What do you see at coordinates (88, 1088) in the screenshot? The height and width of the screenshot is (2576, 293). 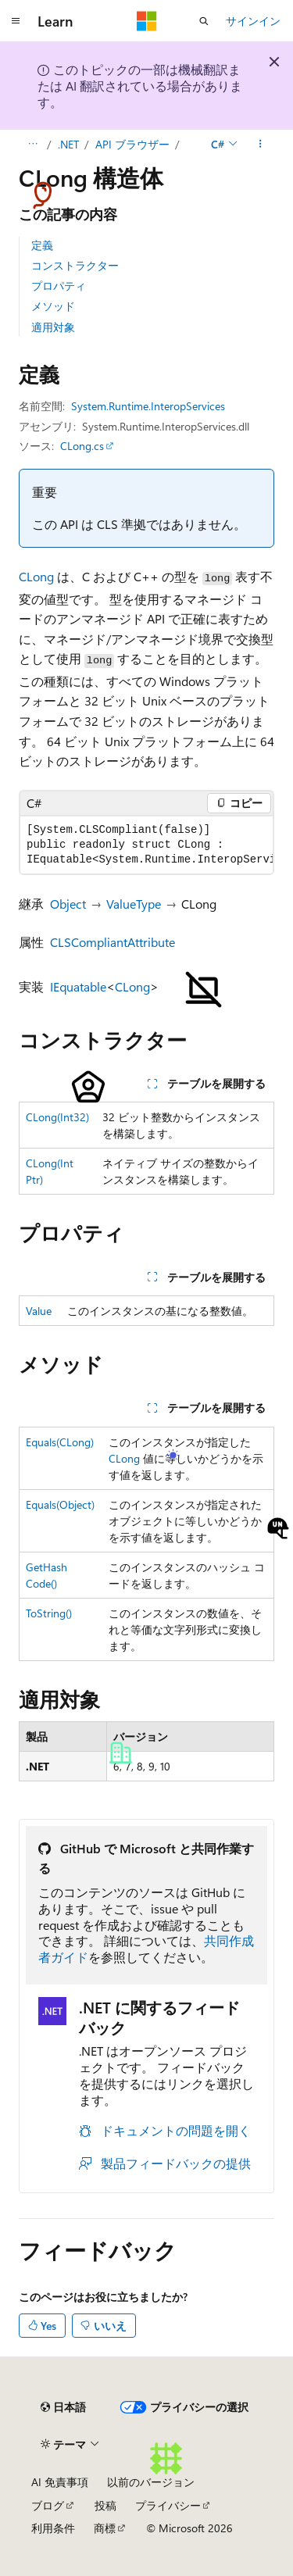 I see `view user profile` at bounding box center [88, 1088].